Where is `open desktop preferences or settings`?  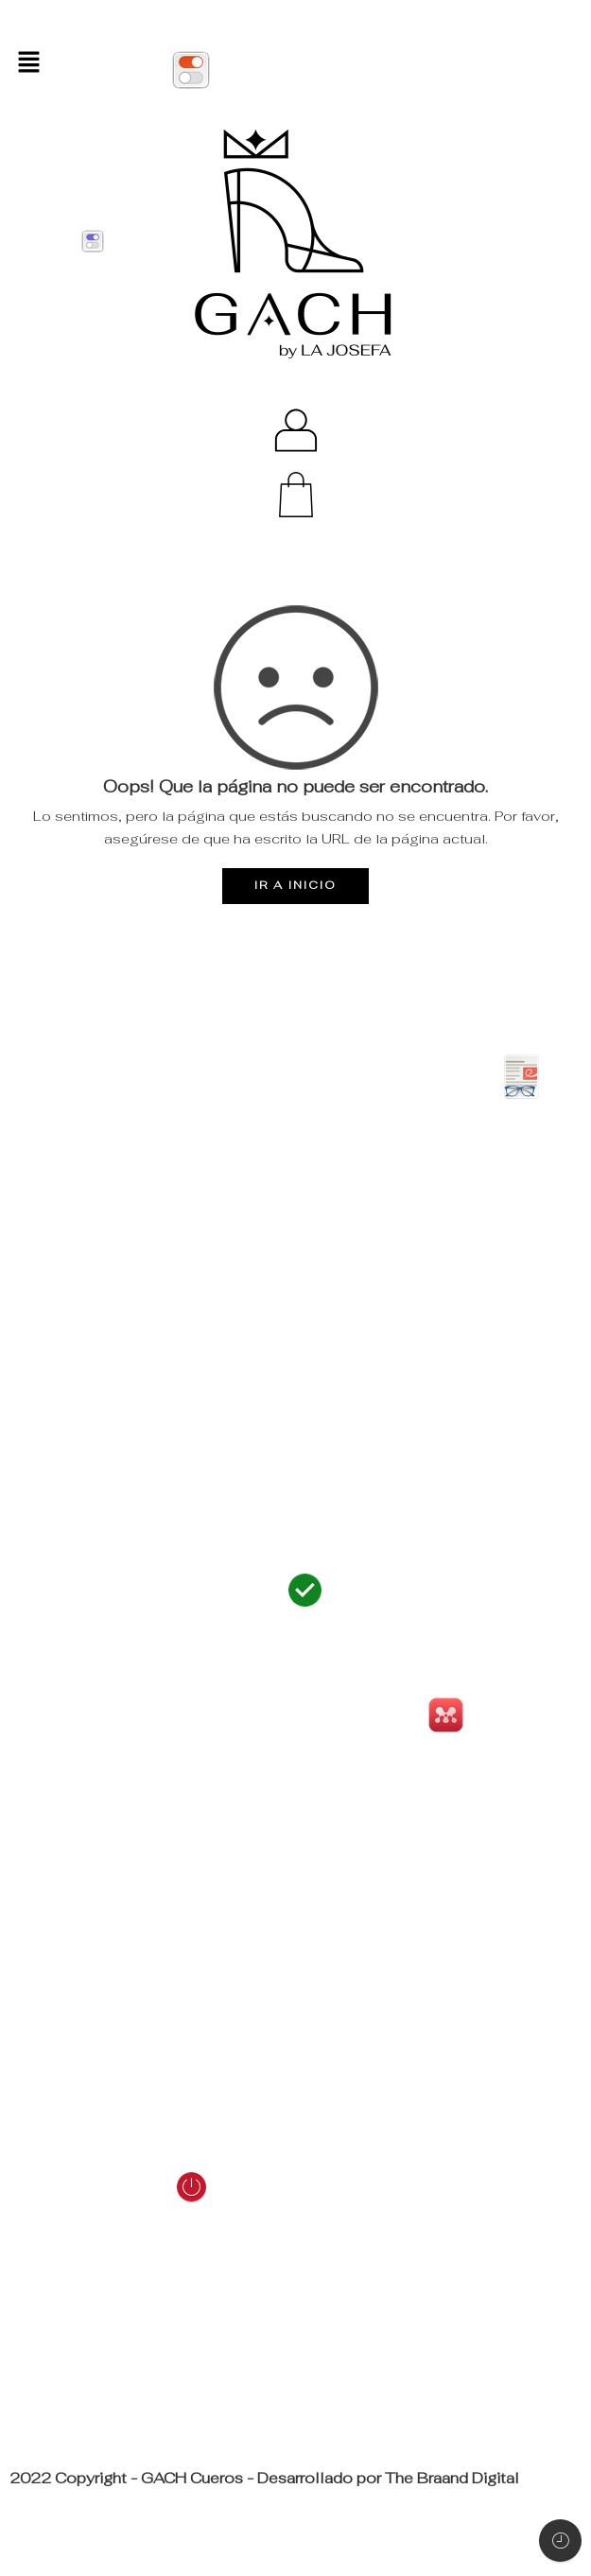 open desktop preferences or settings is located at coordinates (191, 70).